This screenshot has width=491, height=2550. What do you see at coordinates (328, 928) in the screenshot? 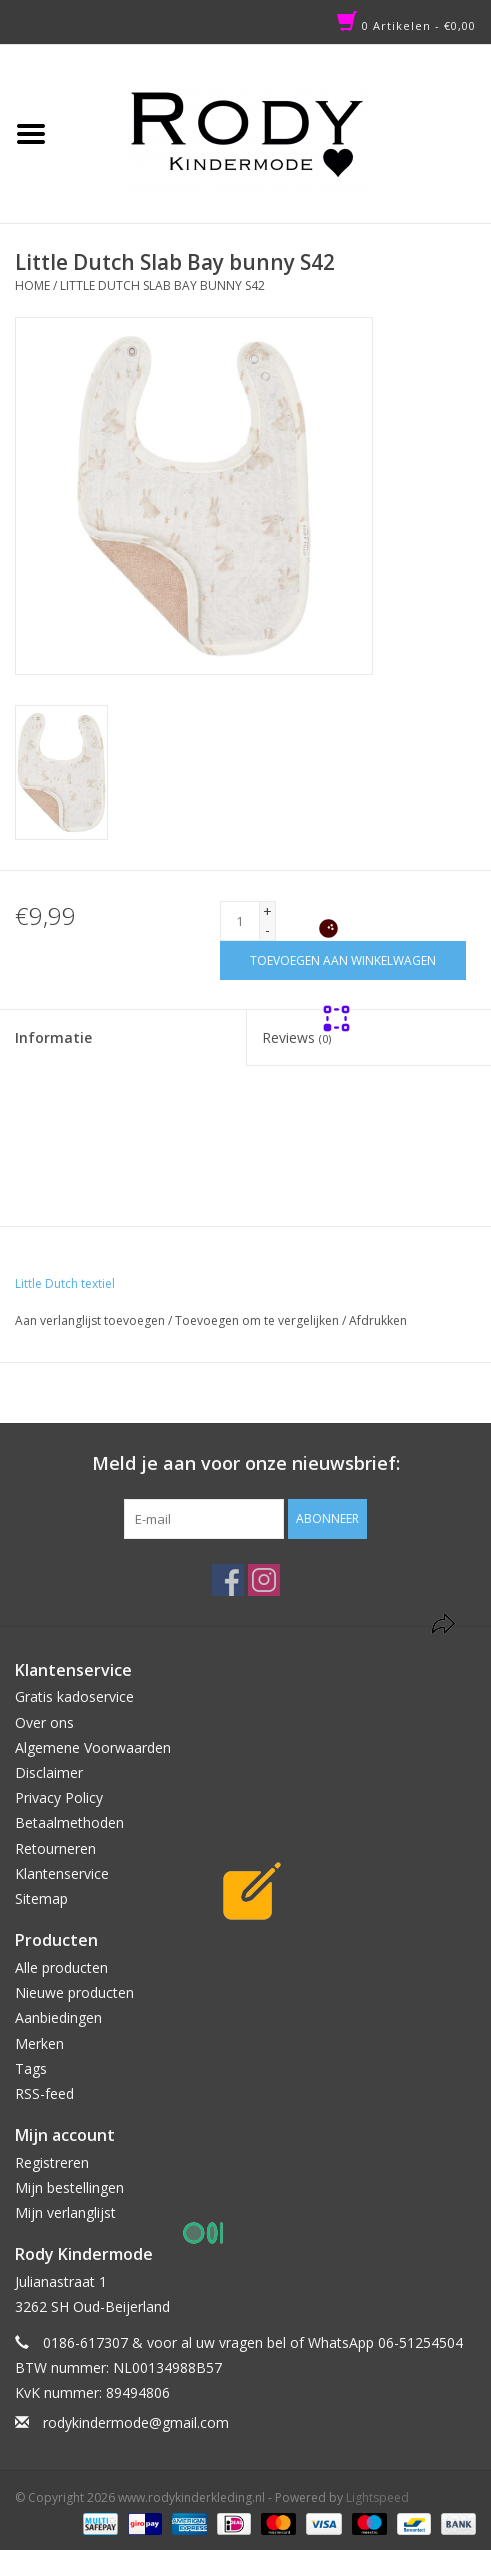
I see `access bowling or sports games` at bounding box center [328, 928].